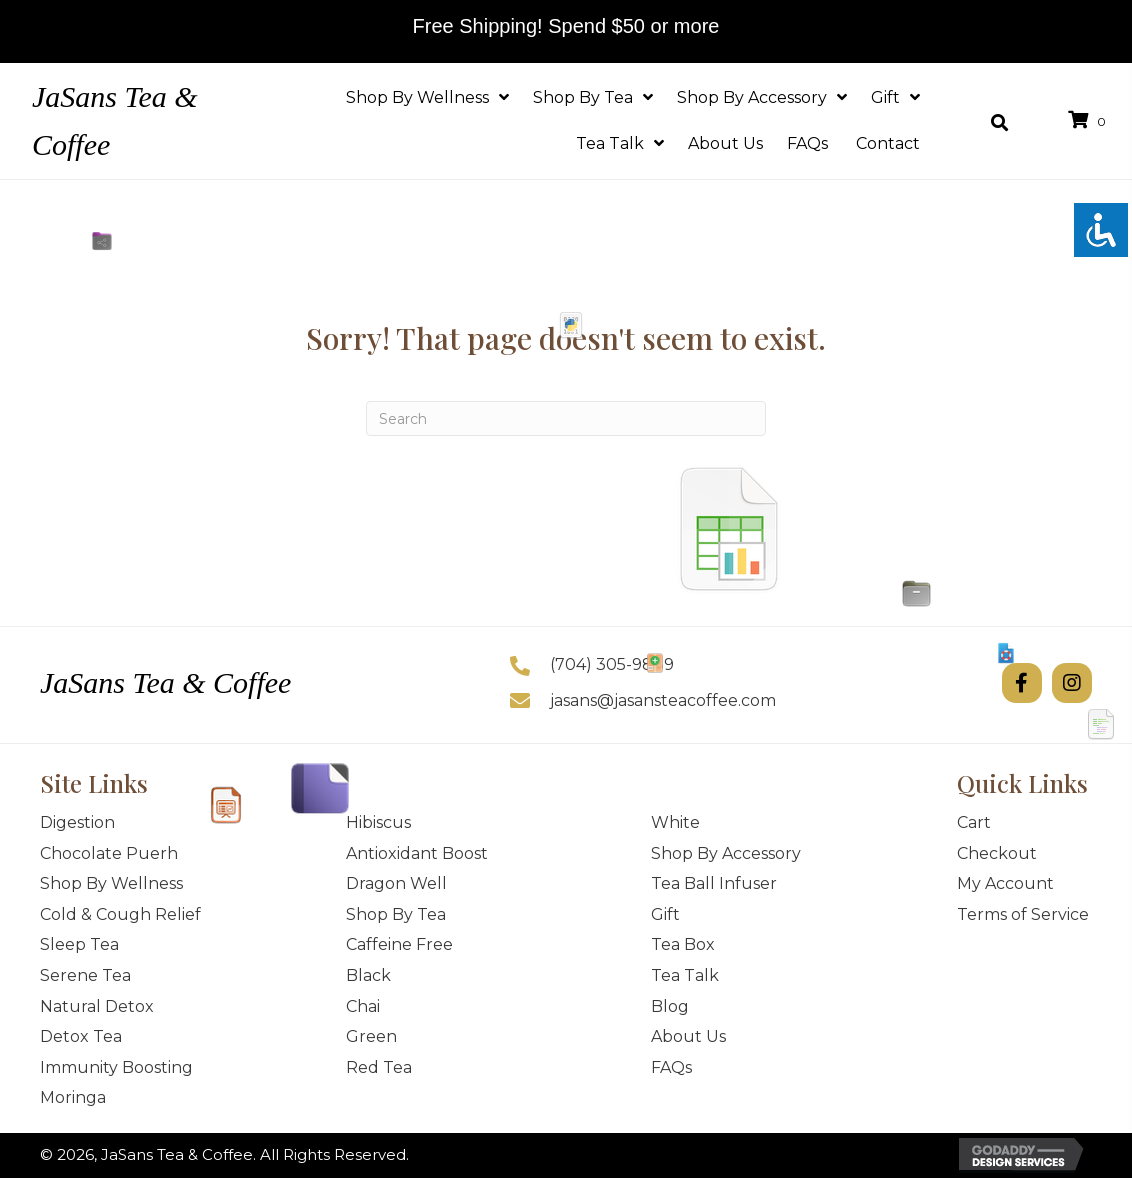 The height and width of the screenshot is (1178, 1132). What do you see at coordinates (655, 663) in the screenshot?
I see `add a new software package` at bounding box center [655, 663].